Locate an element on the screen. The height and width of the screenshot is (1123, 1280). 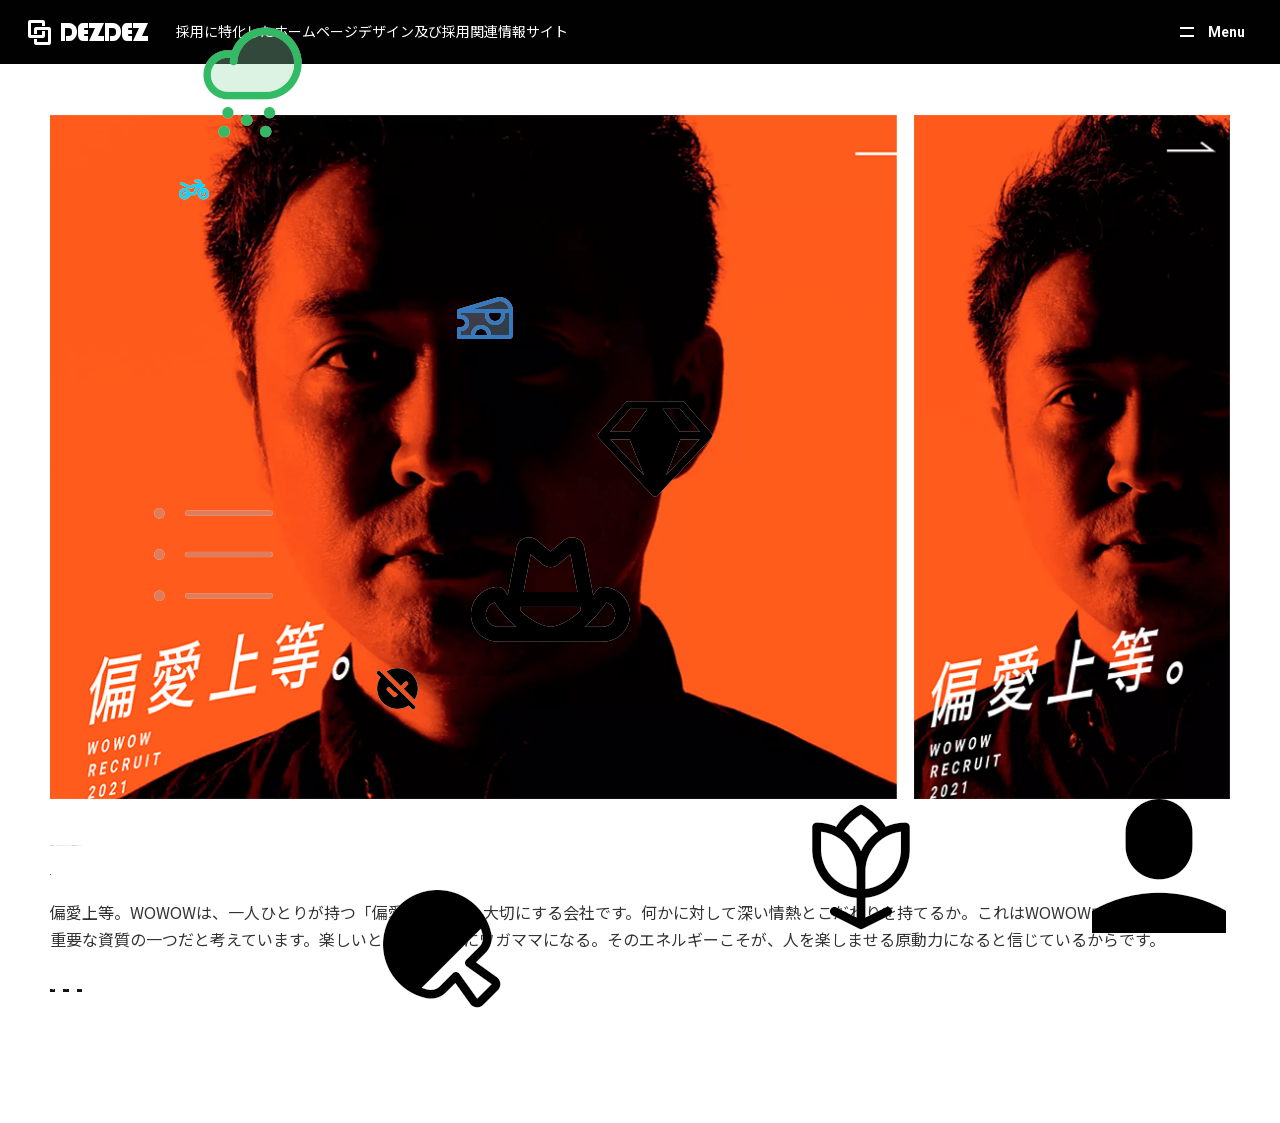
open Sketch design application is located at coordinates (655, 447).